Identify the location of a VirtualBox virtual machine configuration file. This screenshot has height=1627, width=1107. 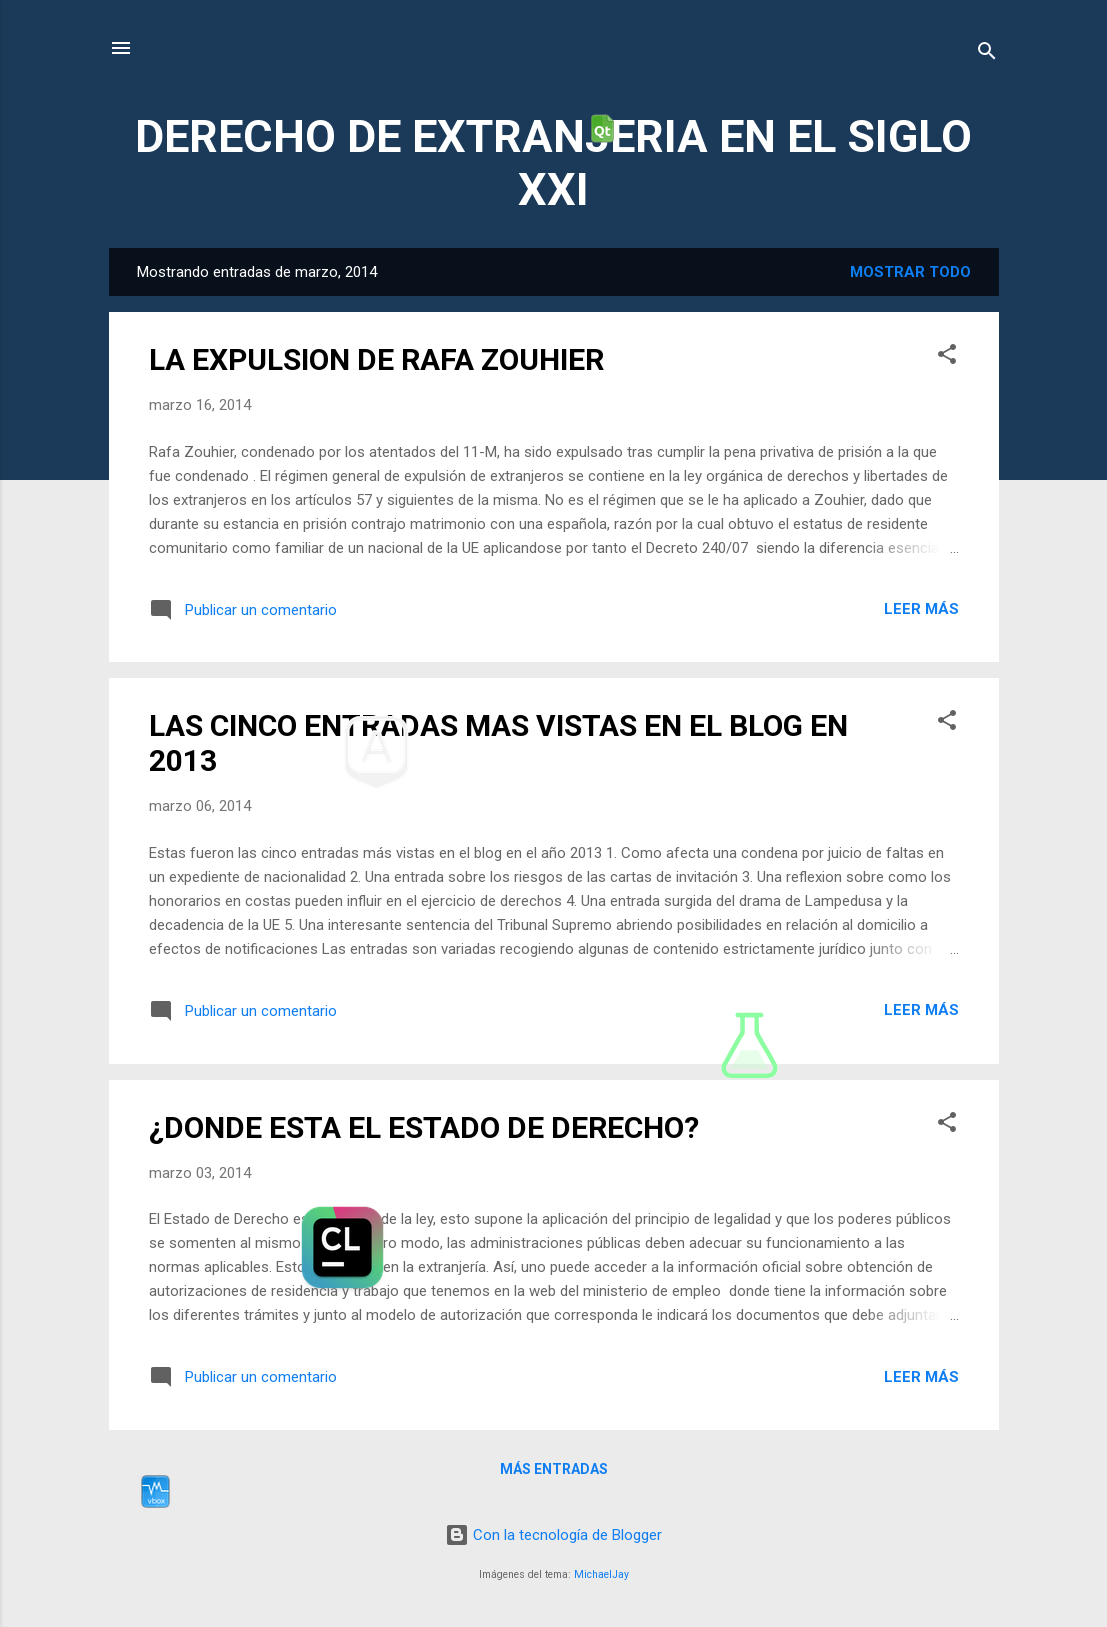
(155, 1491).